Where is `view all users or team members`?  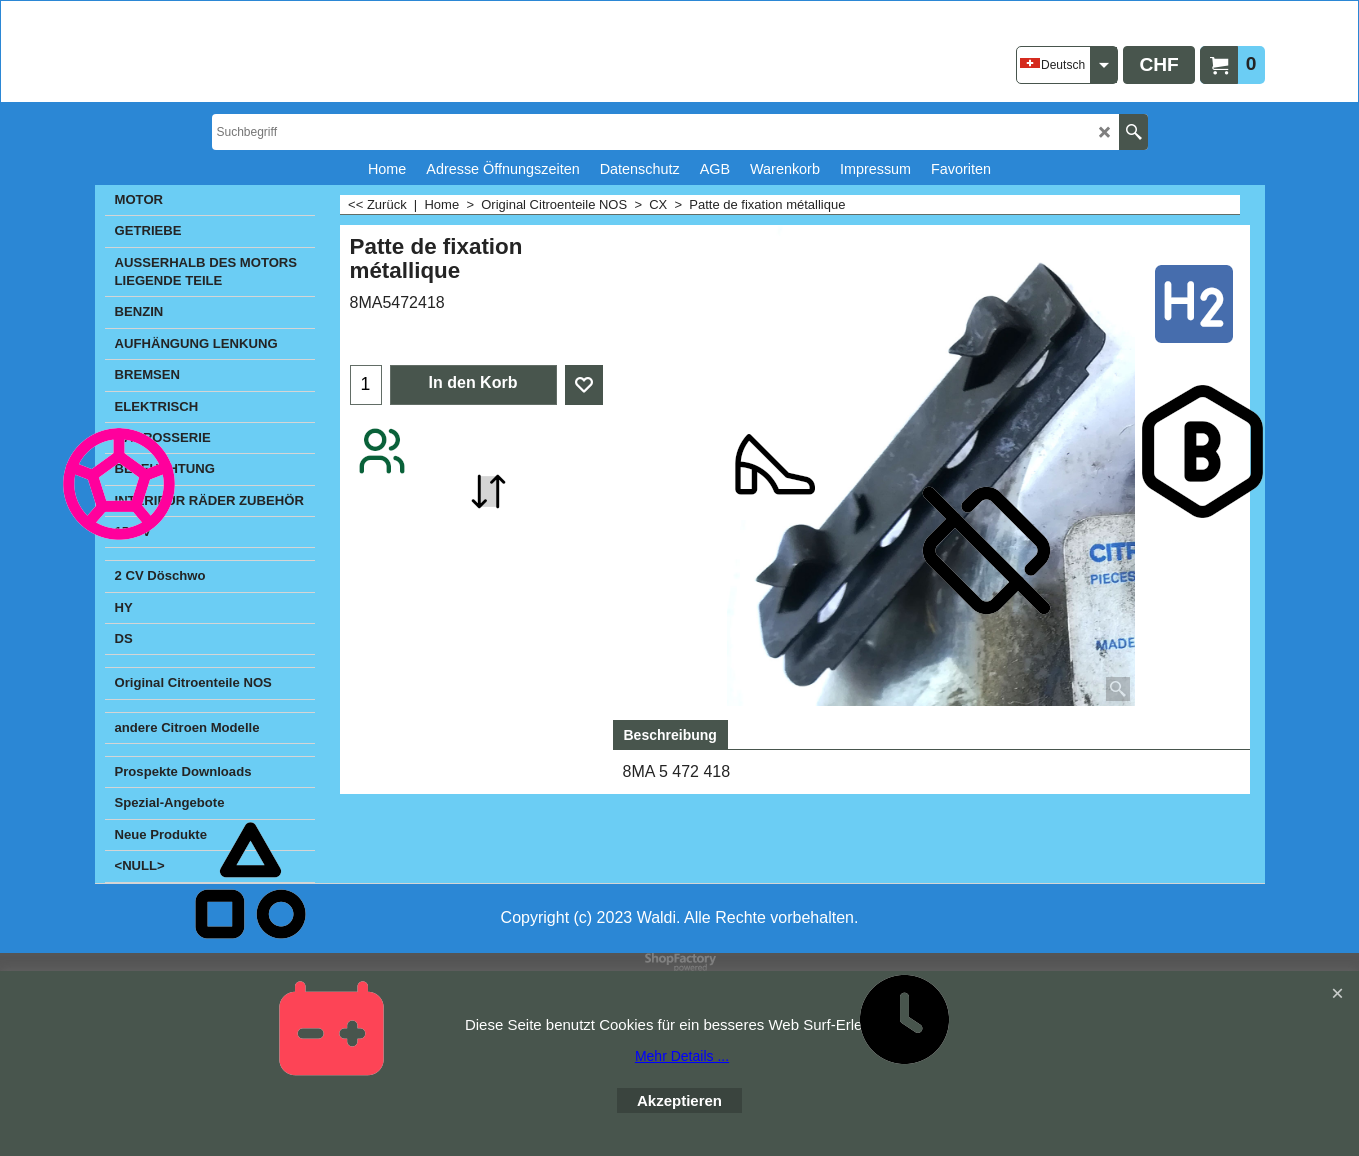 view all users or team members is located at coordinates (382, 451).